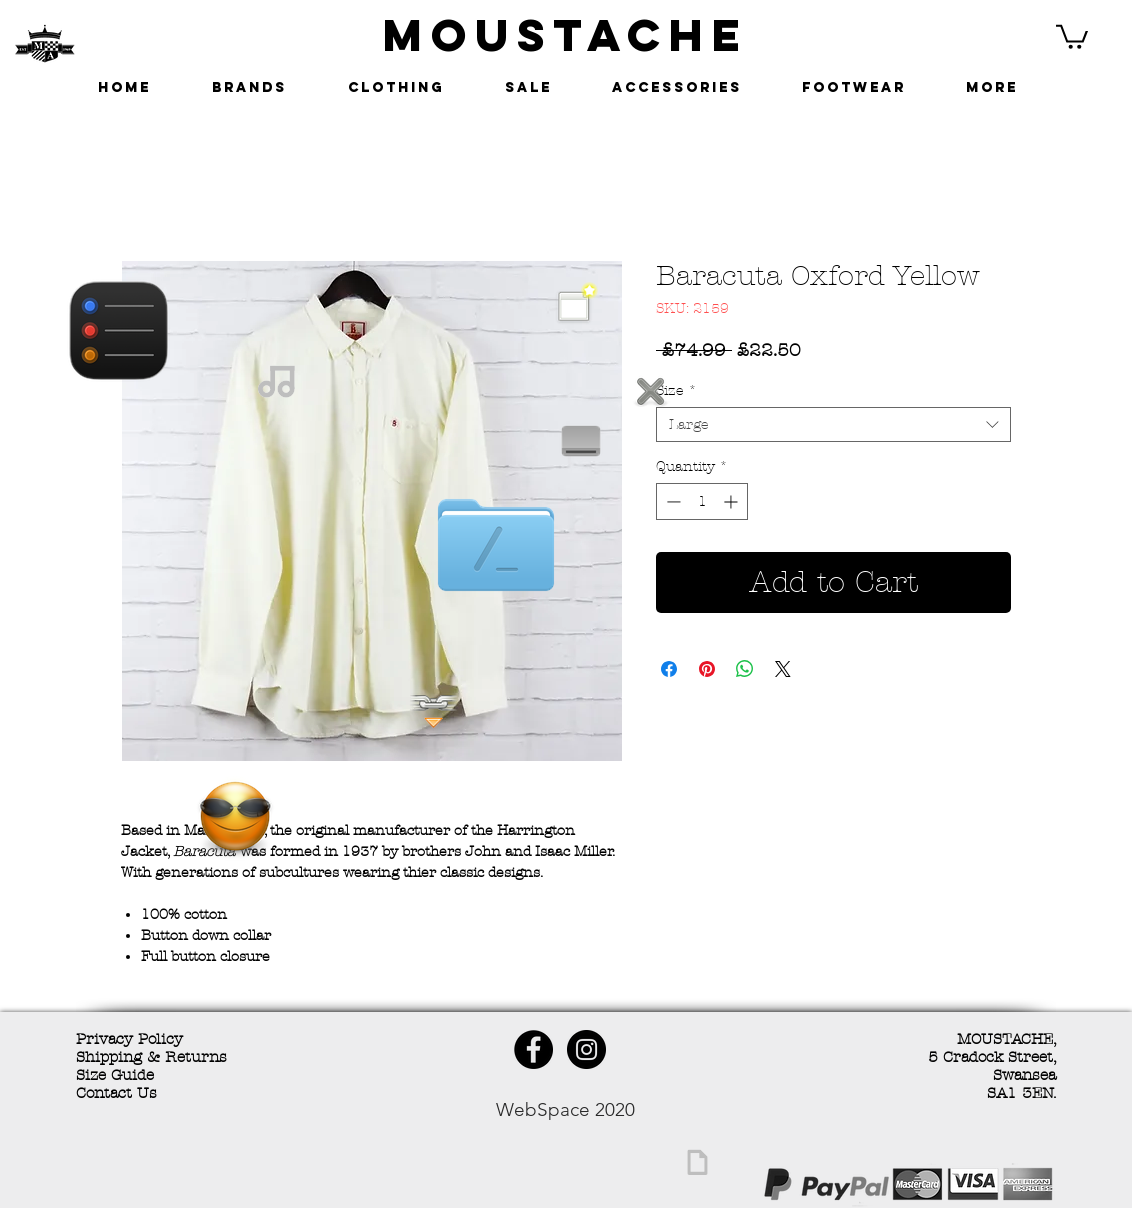 The width and height of the screenshot is (1132, 1208). I want to click on indicates a "cool" or confident mood in messaging, so click(235, 819).